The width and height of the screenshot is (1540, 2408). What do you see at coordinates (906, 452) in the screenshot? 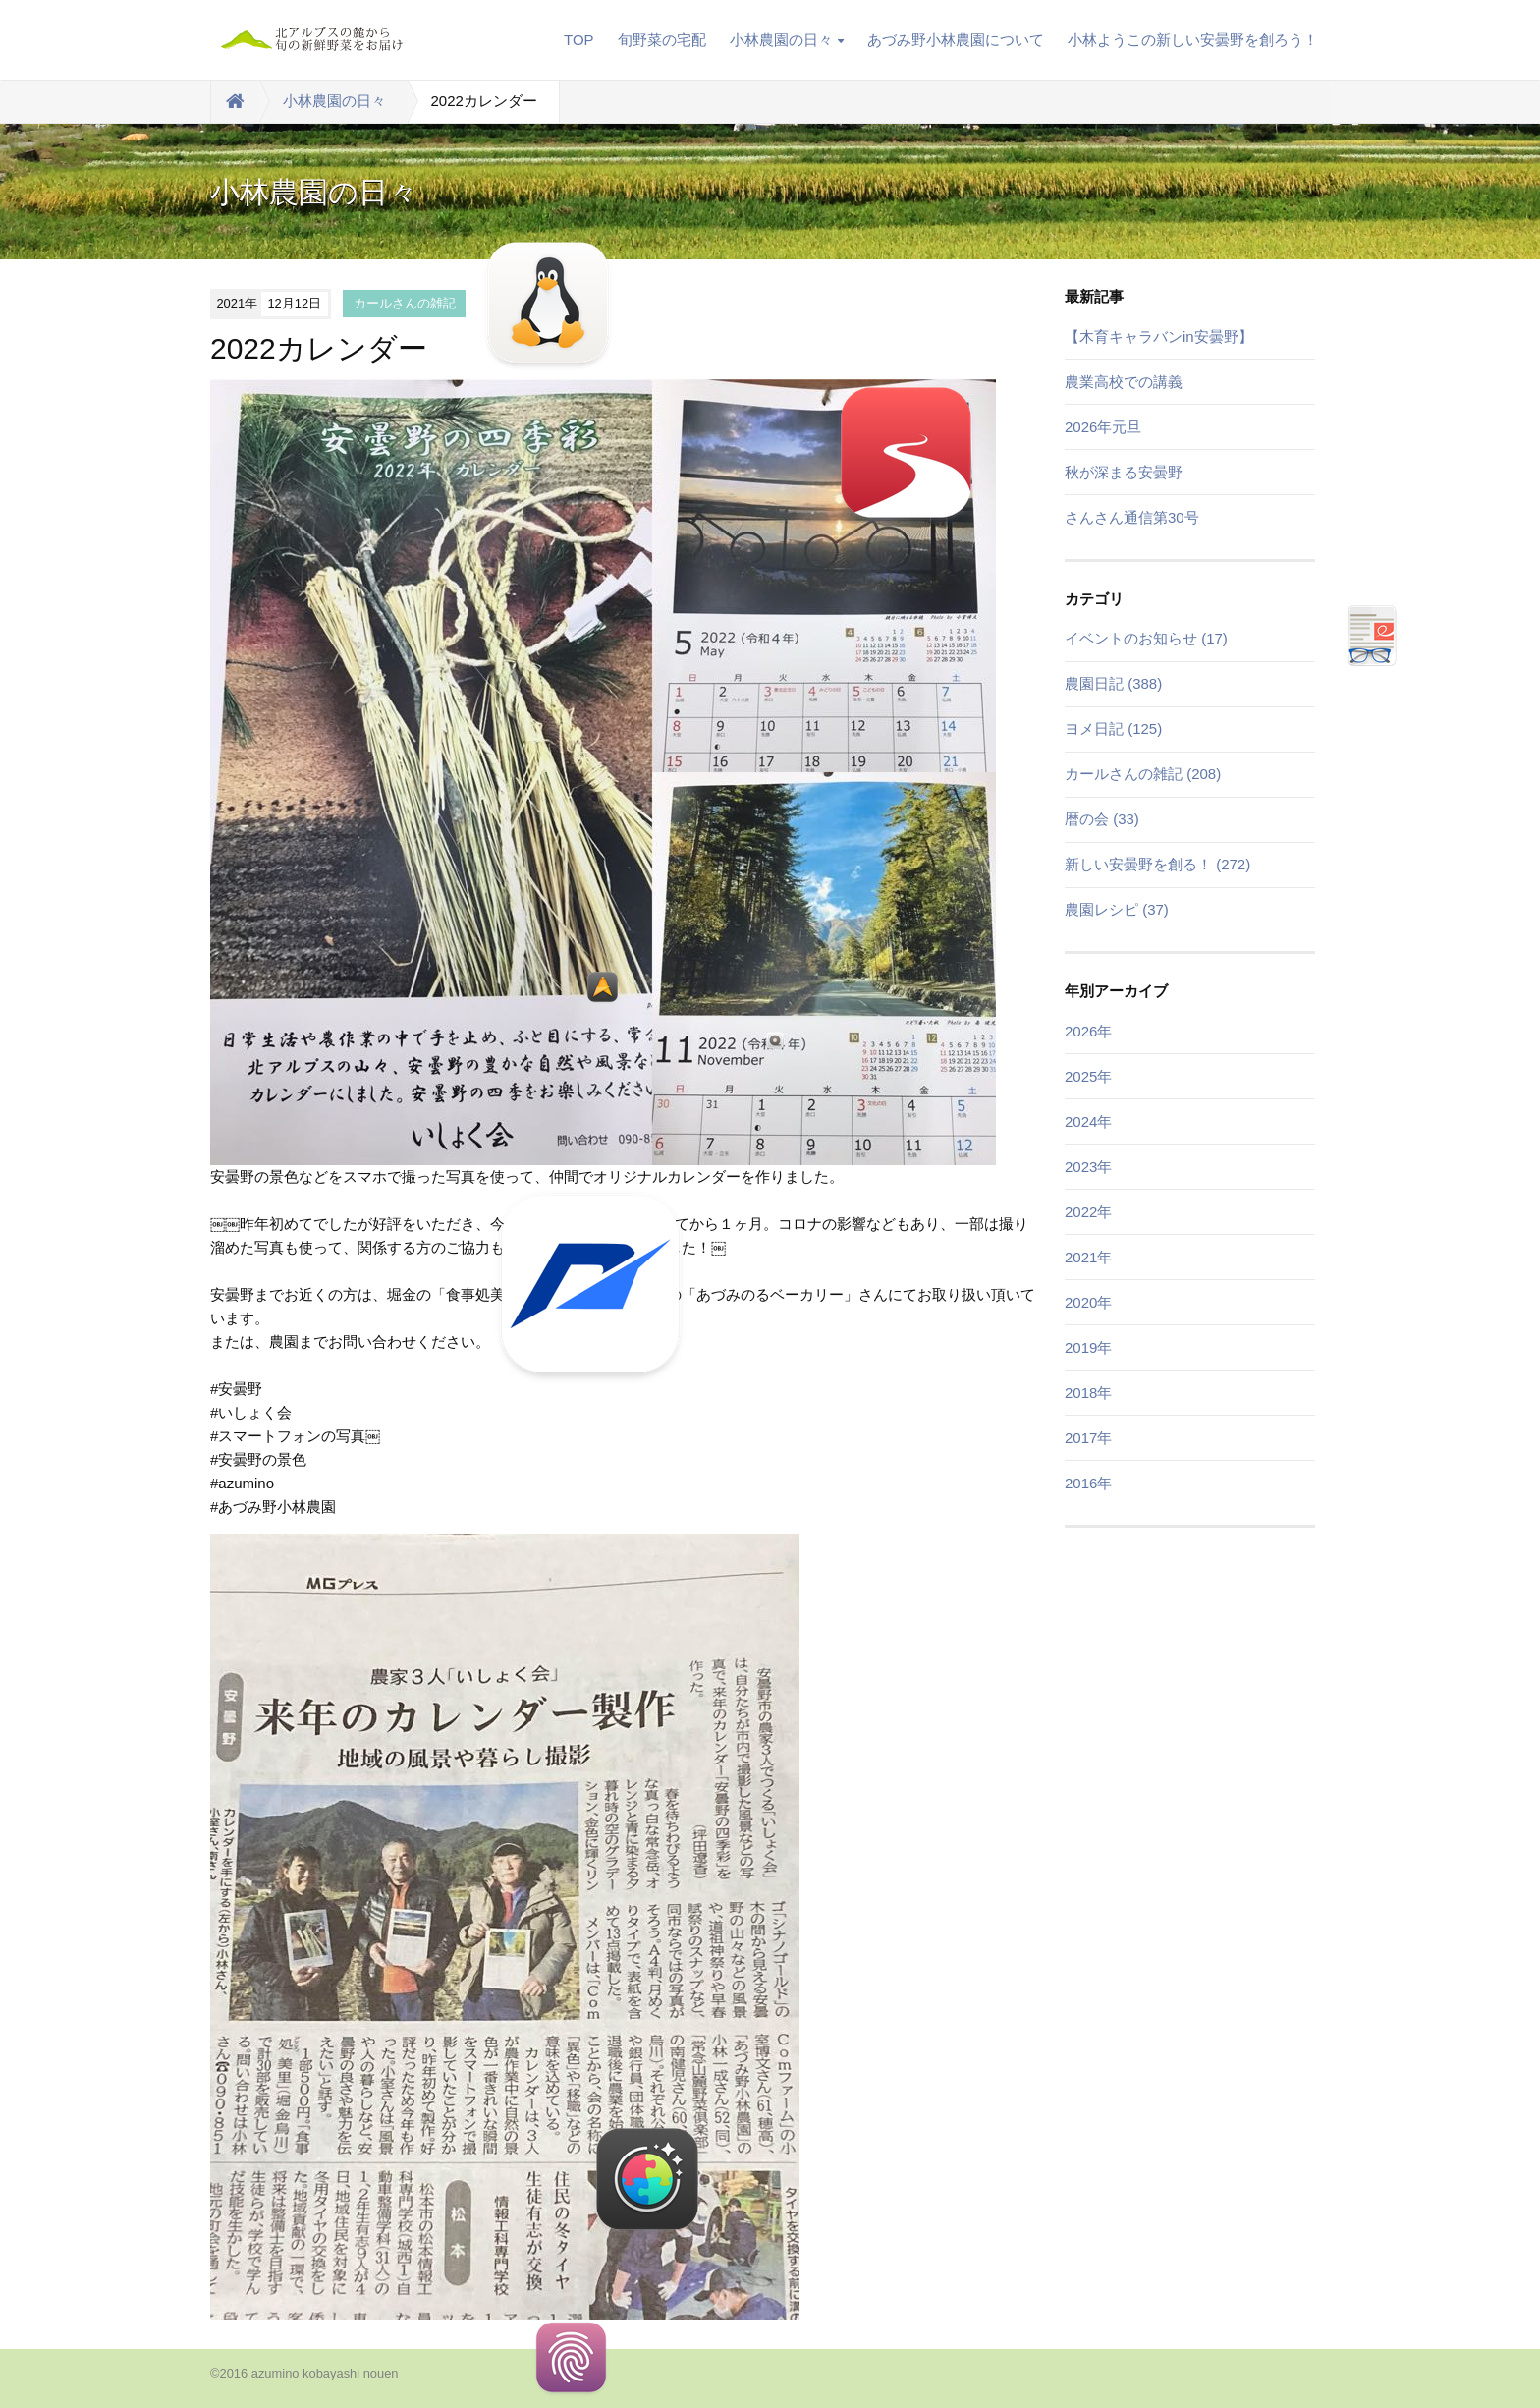
I see `open tutanota secure email app` at bounding box center [906, 452].